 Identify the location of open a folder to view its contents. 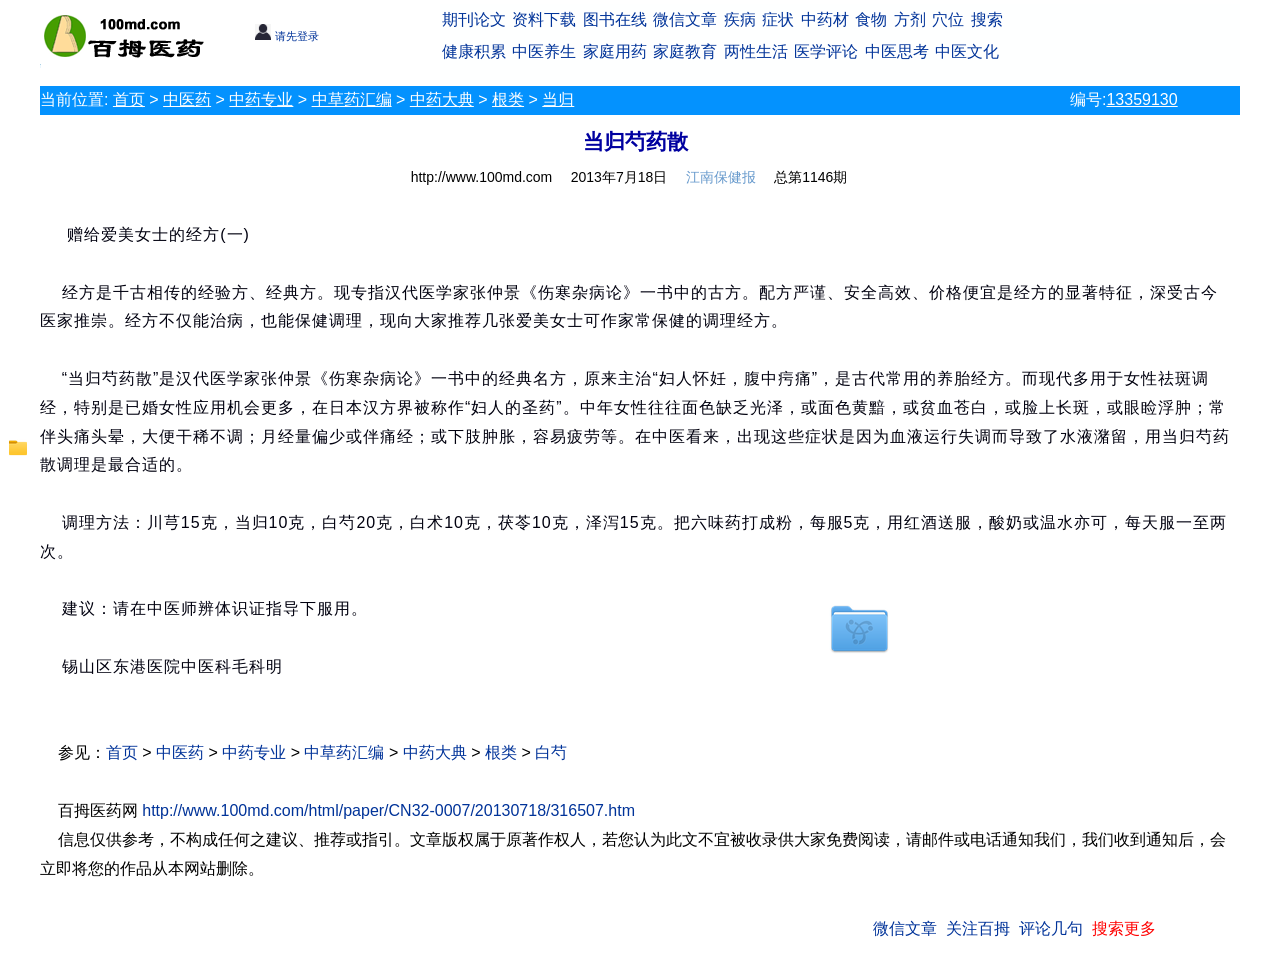
(18, 448).